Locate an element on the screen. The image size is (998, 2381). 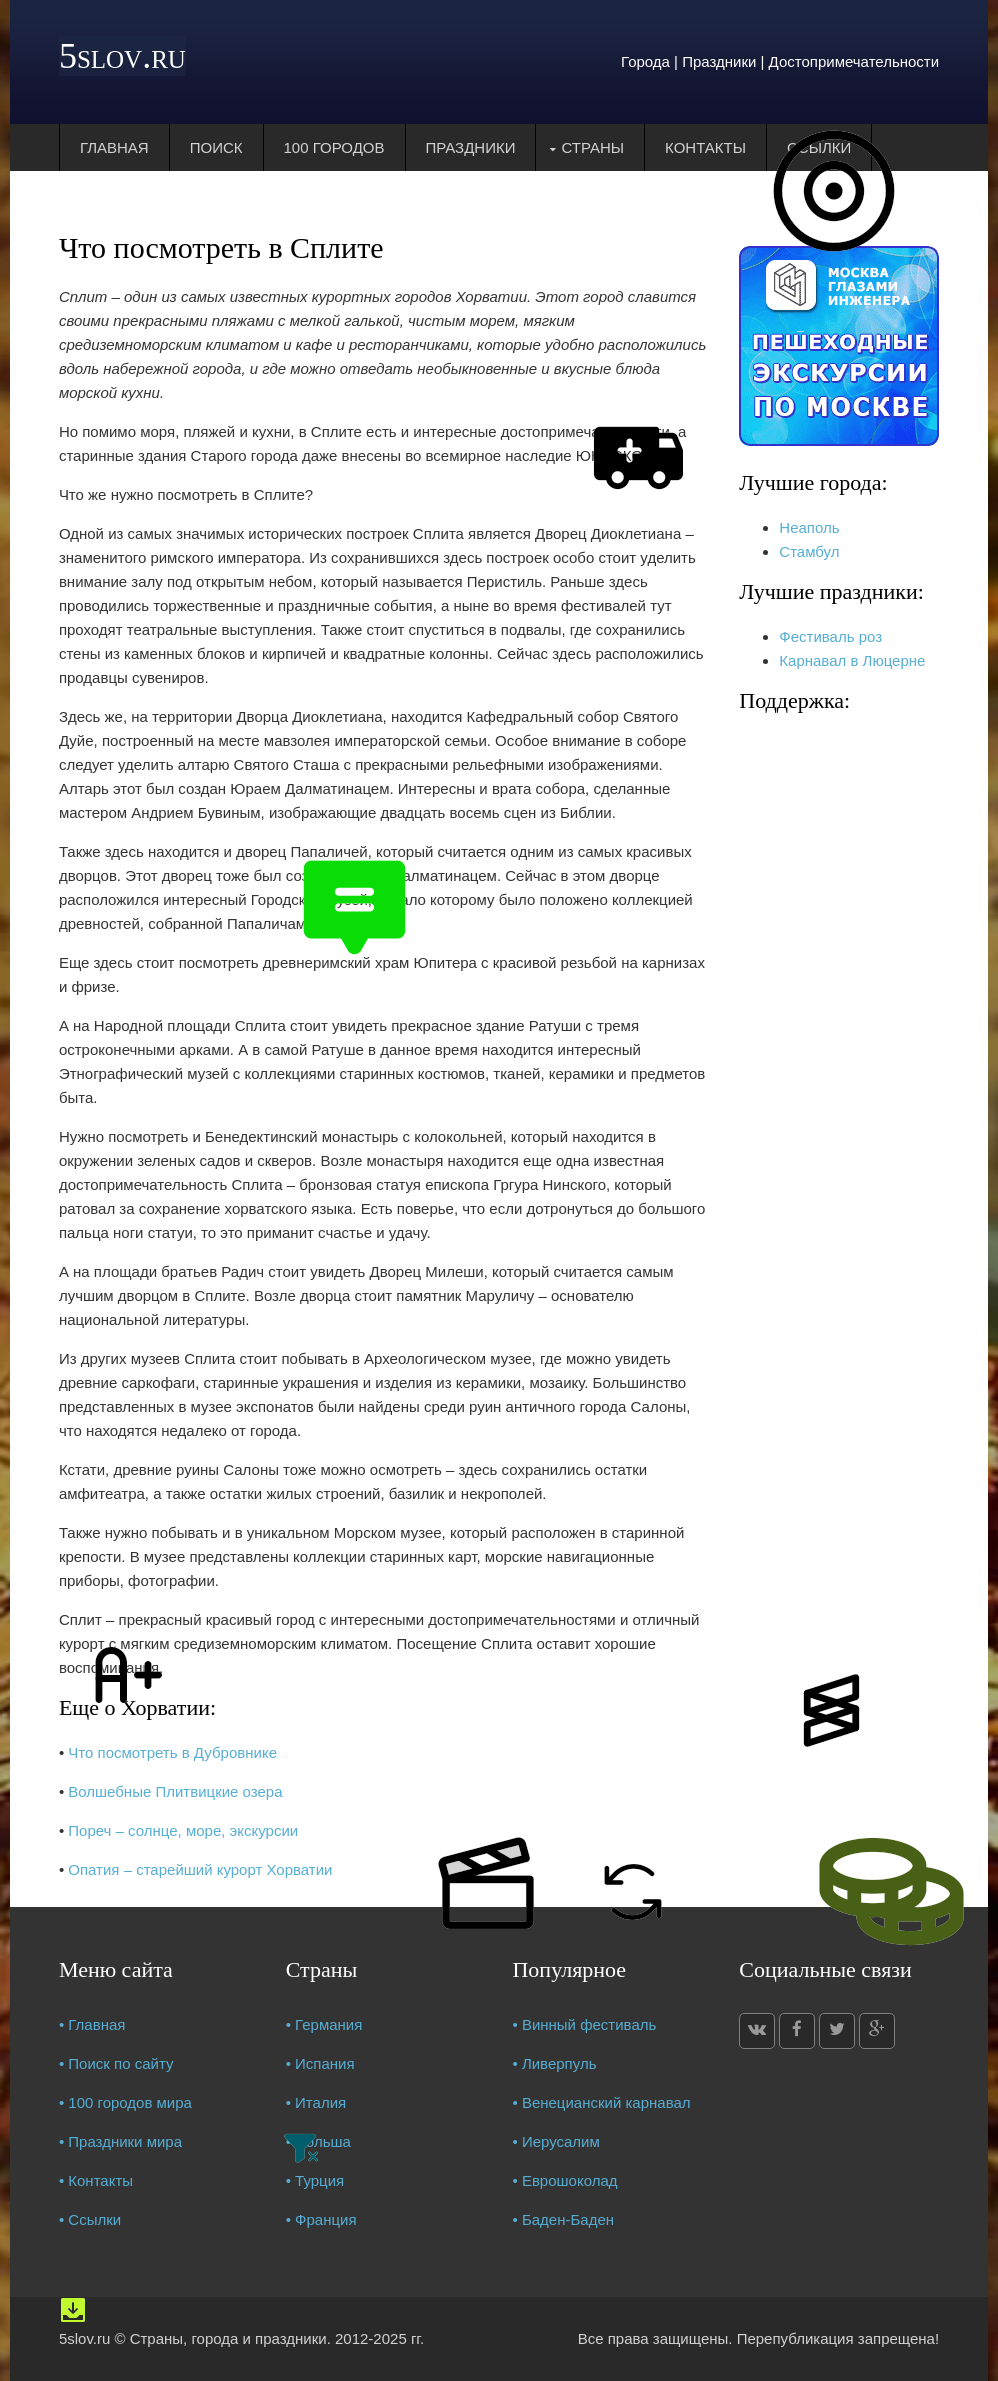
access video or movie content is located at coordinates (488, 1887).